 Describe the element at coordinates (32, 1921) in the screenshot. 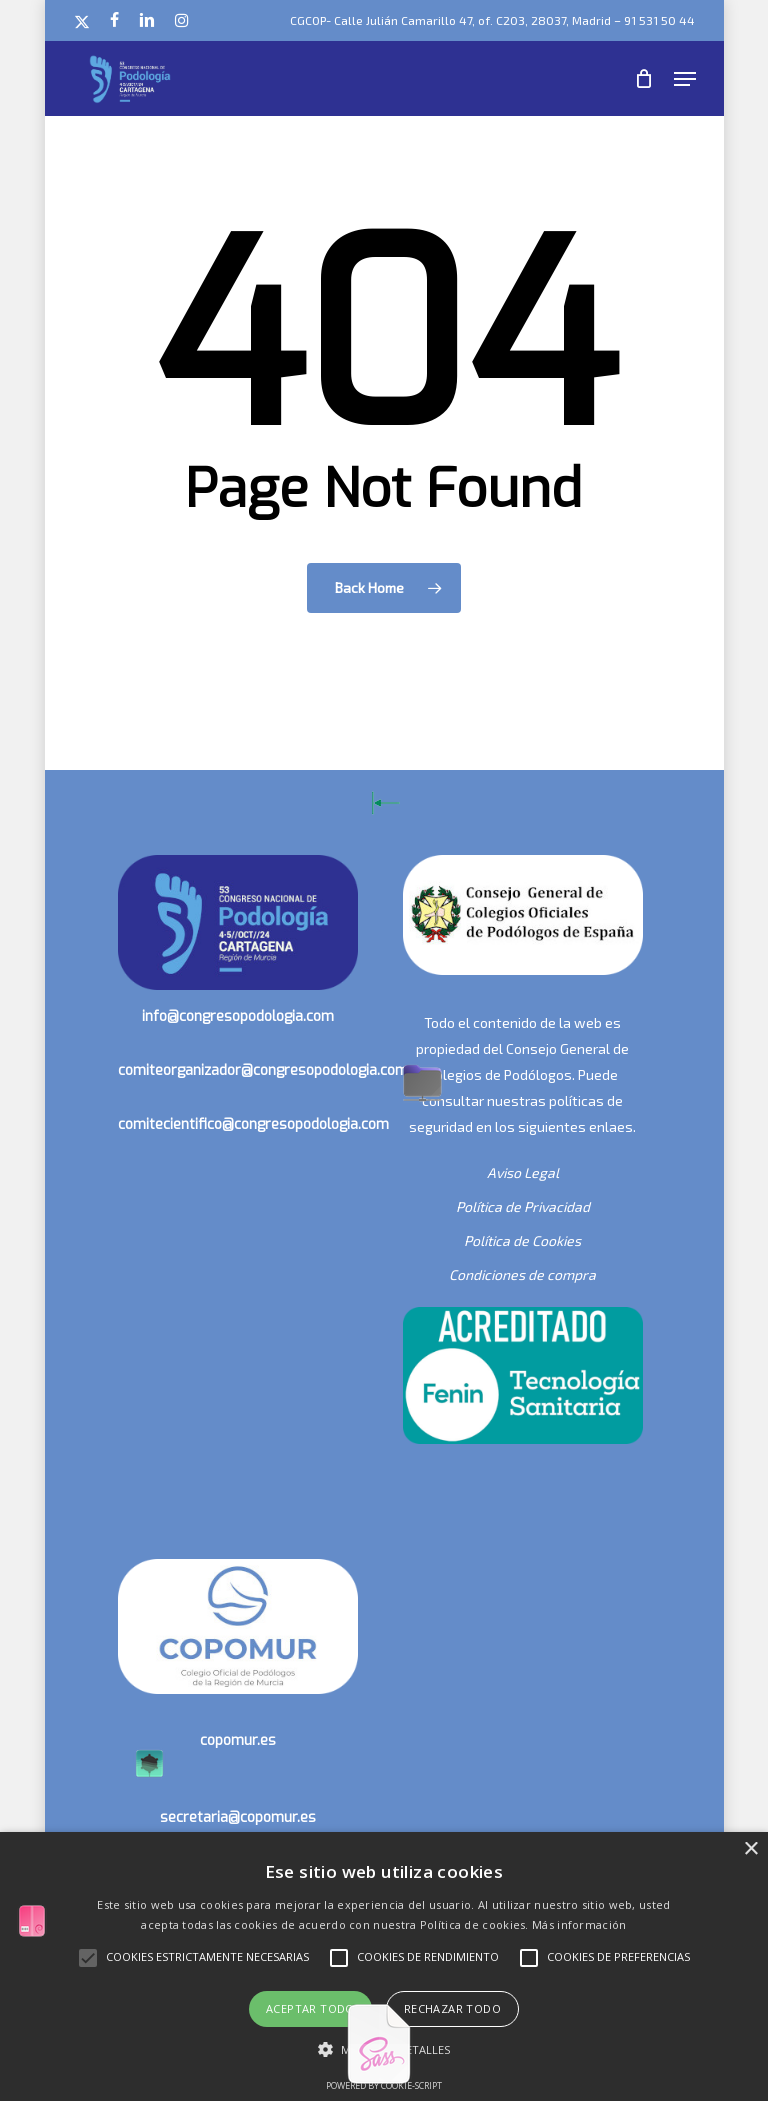

I see `debian software package file` at that location.